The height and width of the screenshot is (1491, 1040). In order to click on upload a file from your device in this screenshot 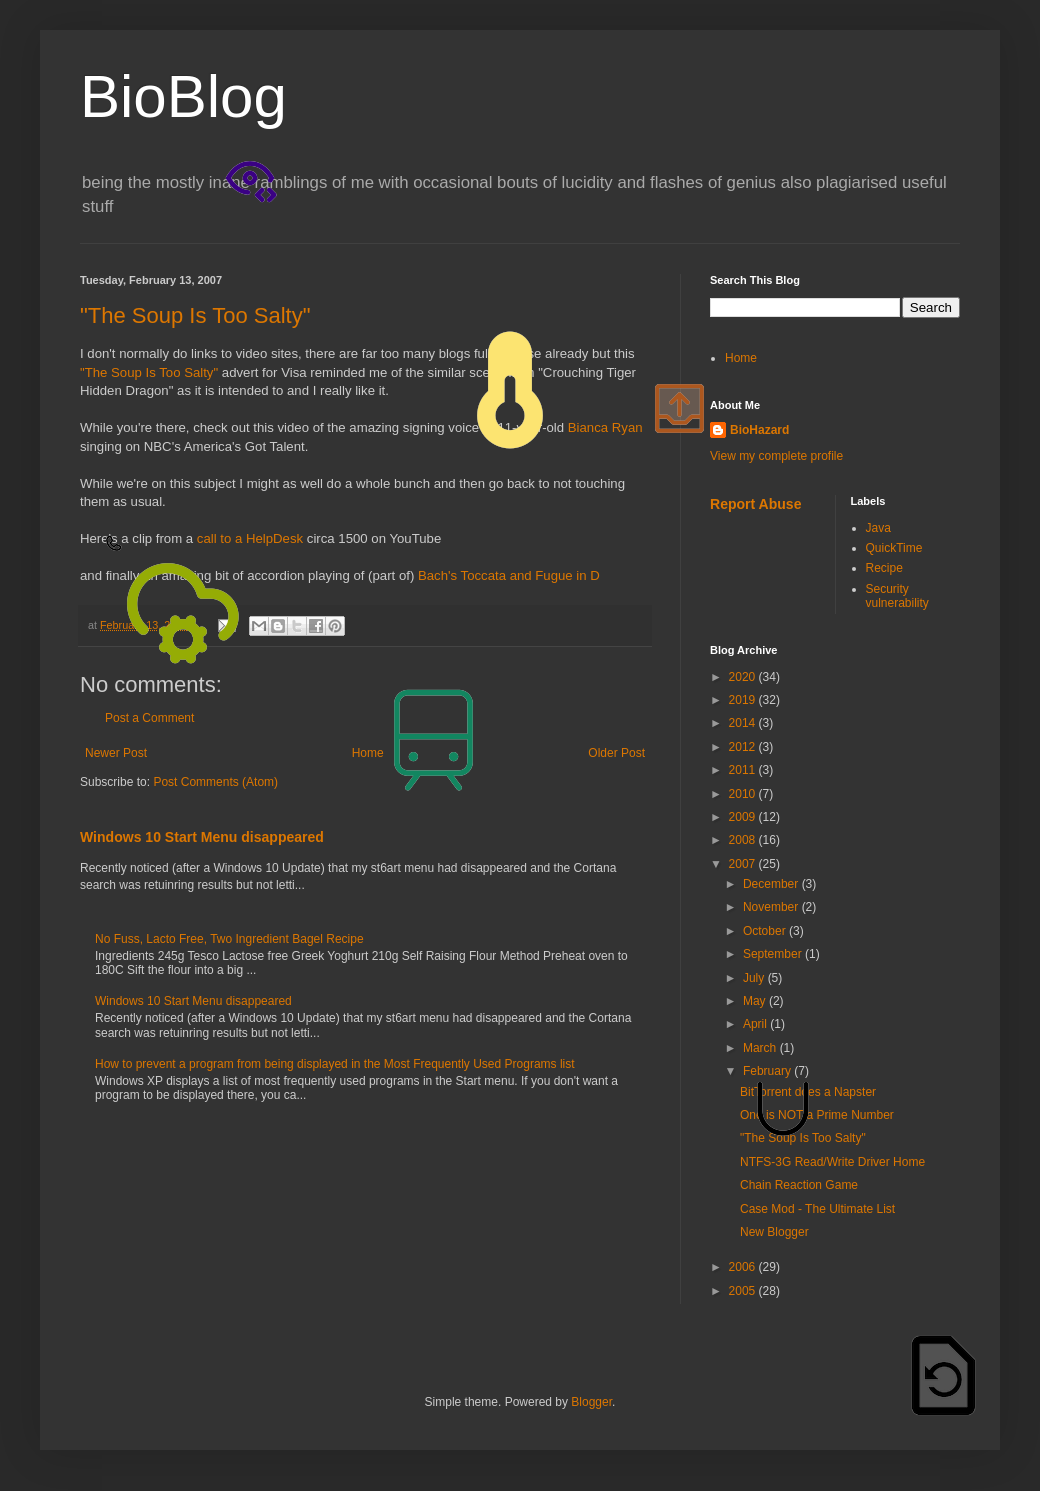, I will do `click(679, 408)`.